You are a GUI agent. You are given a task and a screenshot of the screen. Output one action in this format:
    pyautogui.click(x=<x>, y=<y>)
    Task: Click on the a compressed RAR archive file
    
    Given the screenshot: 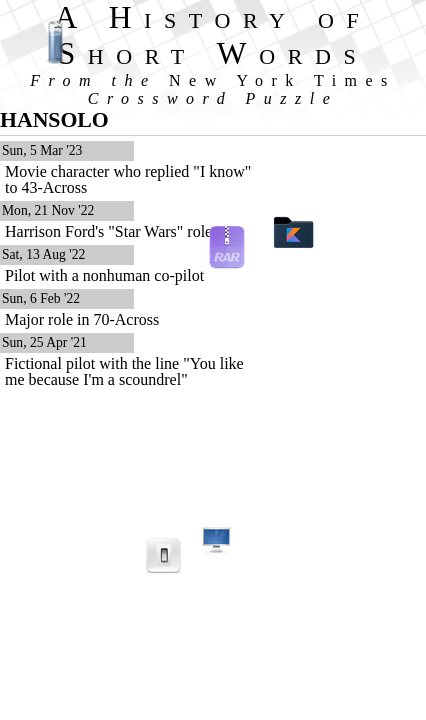 What is the action you would take?
    pyautogui.click(x=227, y=247)
    